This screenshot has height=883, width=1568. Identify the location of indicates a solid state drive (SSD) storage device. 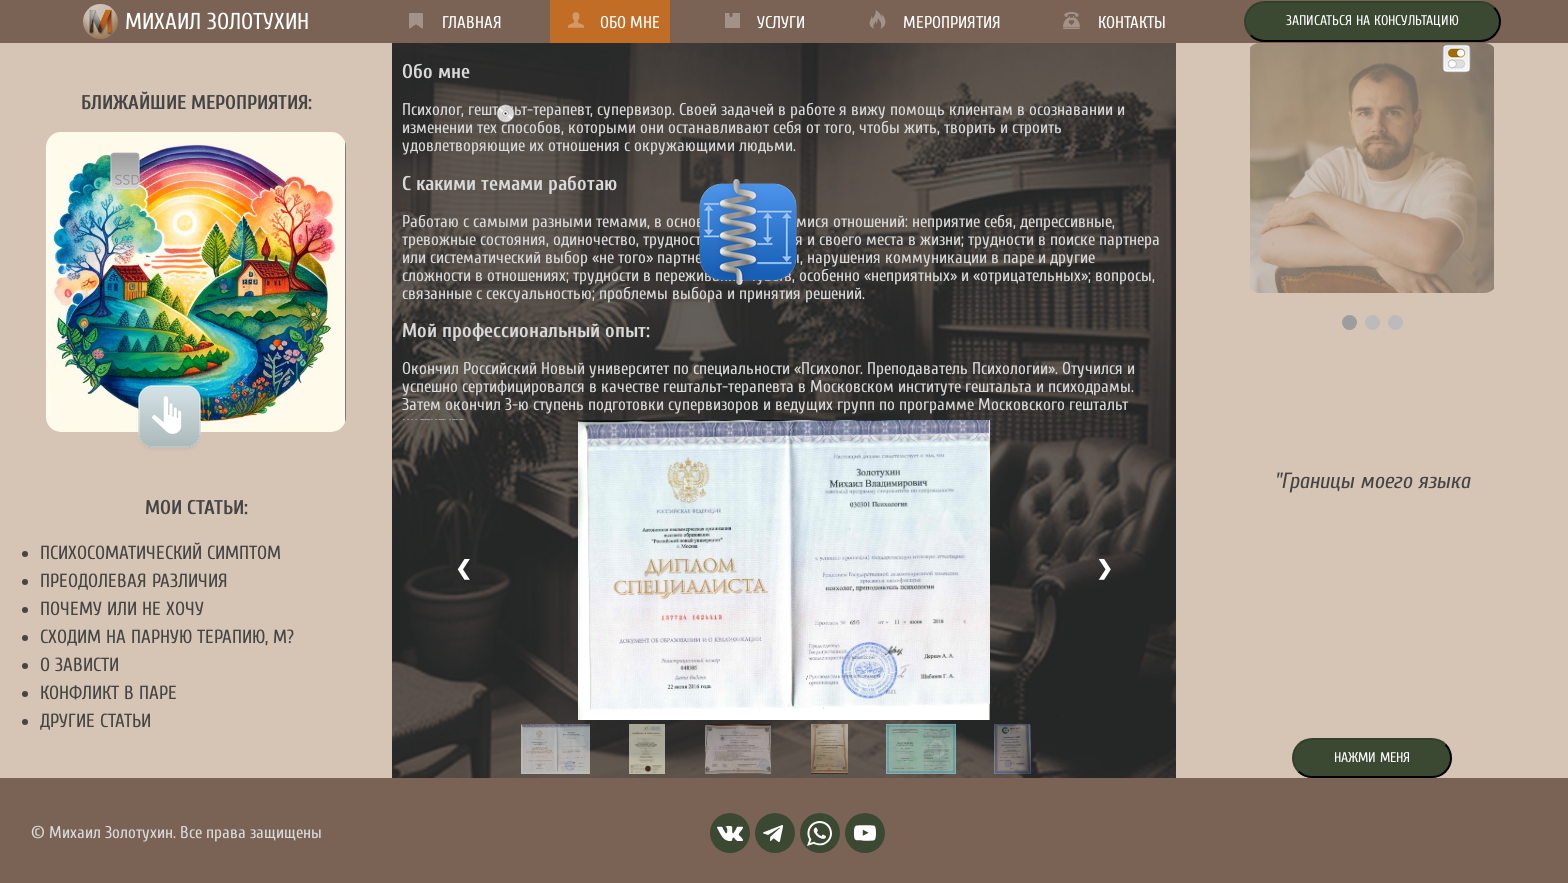
(125, 171).